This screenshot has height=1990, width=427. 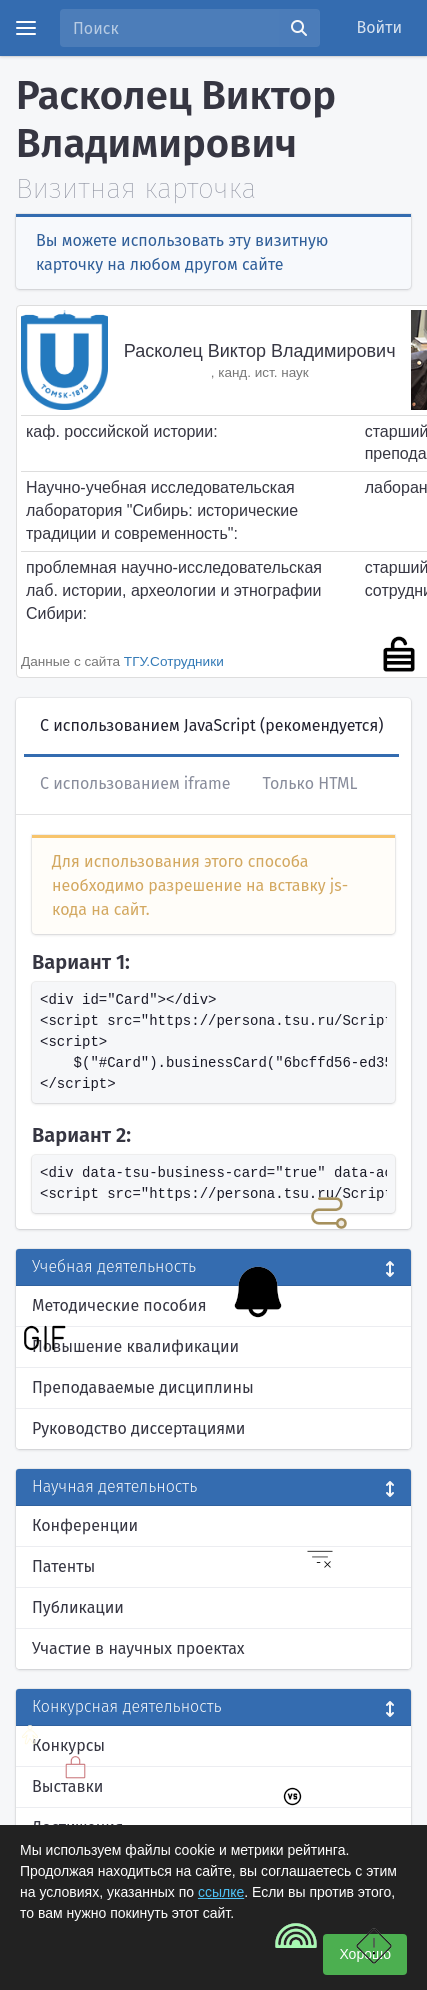 What do you see at coordinates (320, 1556) in the screenshot?
I see `clear all active filters` at bounding box center [320, 1556].